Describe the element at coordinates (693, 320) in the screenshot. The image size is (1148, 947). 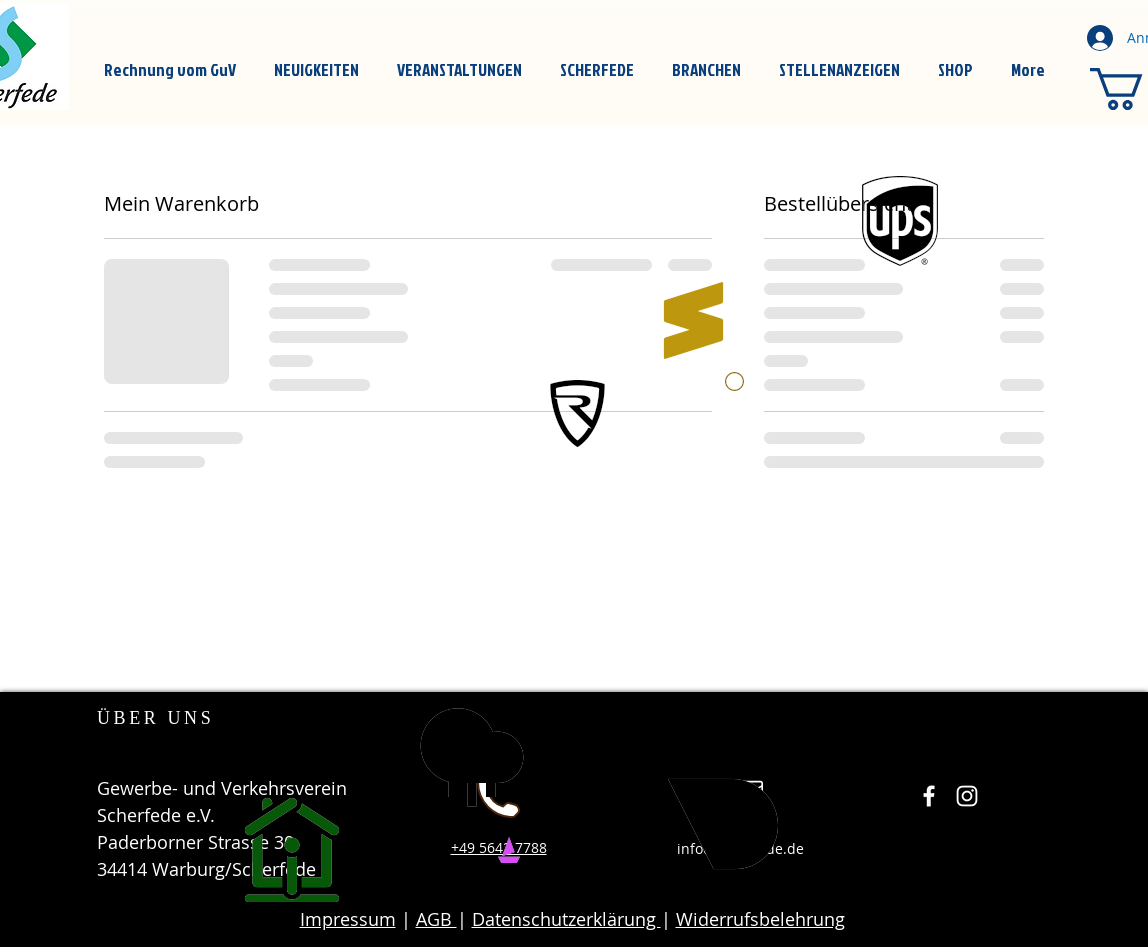
I see `open sublime text editor` at that location.